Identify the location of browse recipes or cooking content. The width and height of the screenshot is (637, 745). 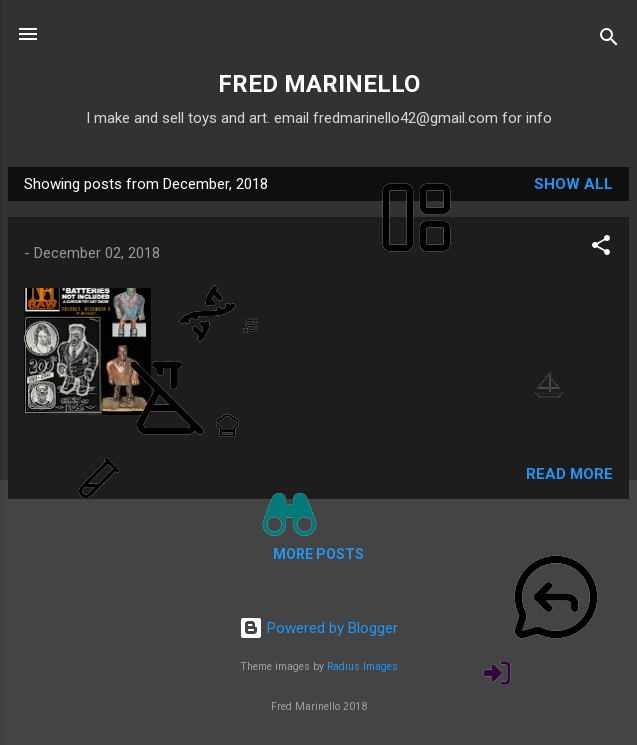
(227, 425).